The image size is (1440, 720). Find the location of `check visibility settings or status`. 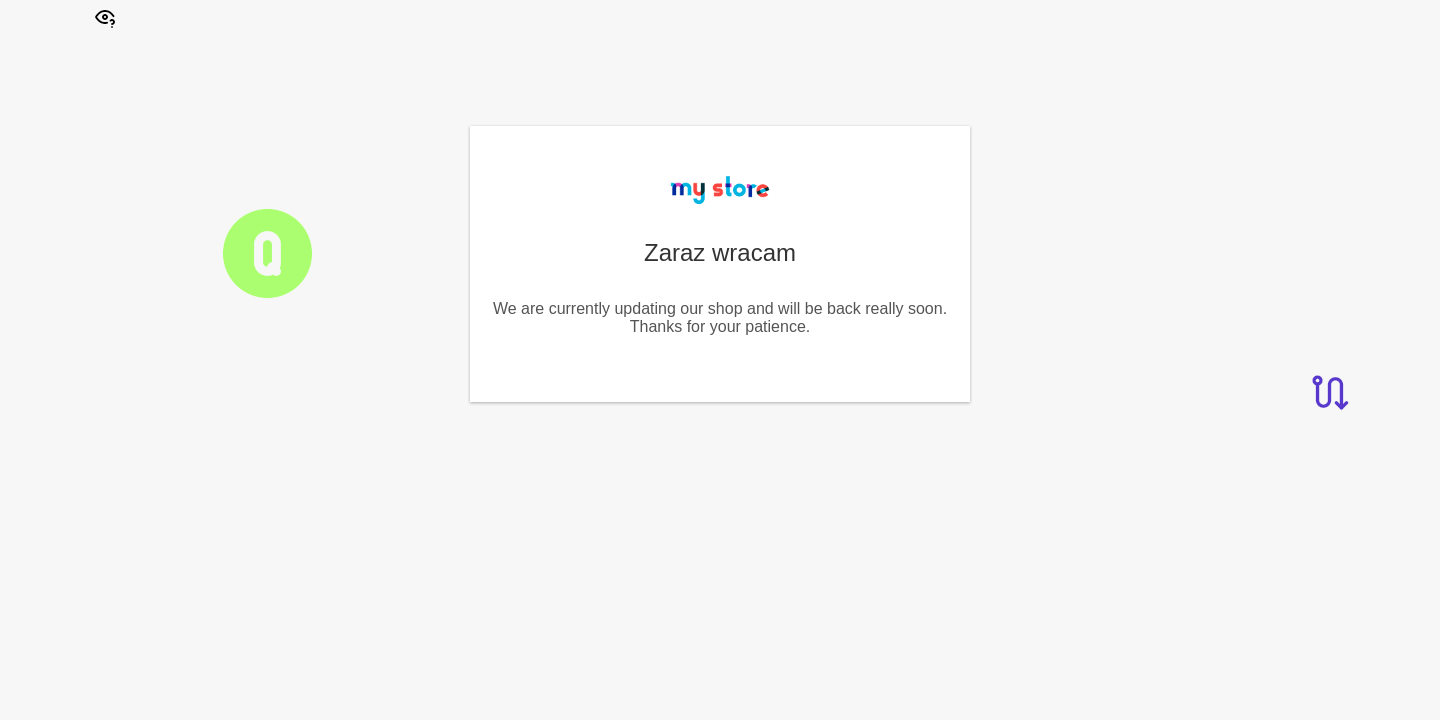

check visibility settings or status is located at coordinates (105, 17).